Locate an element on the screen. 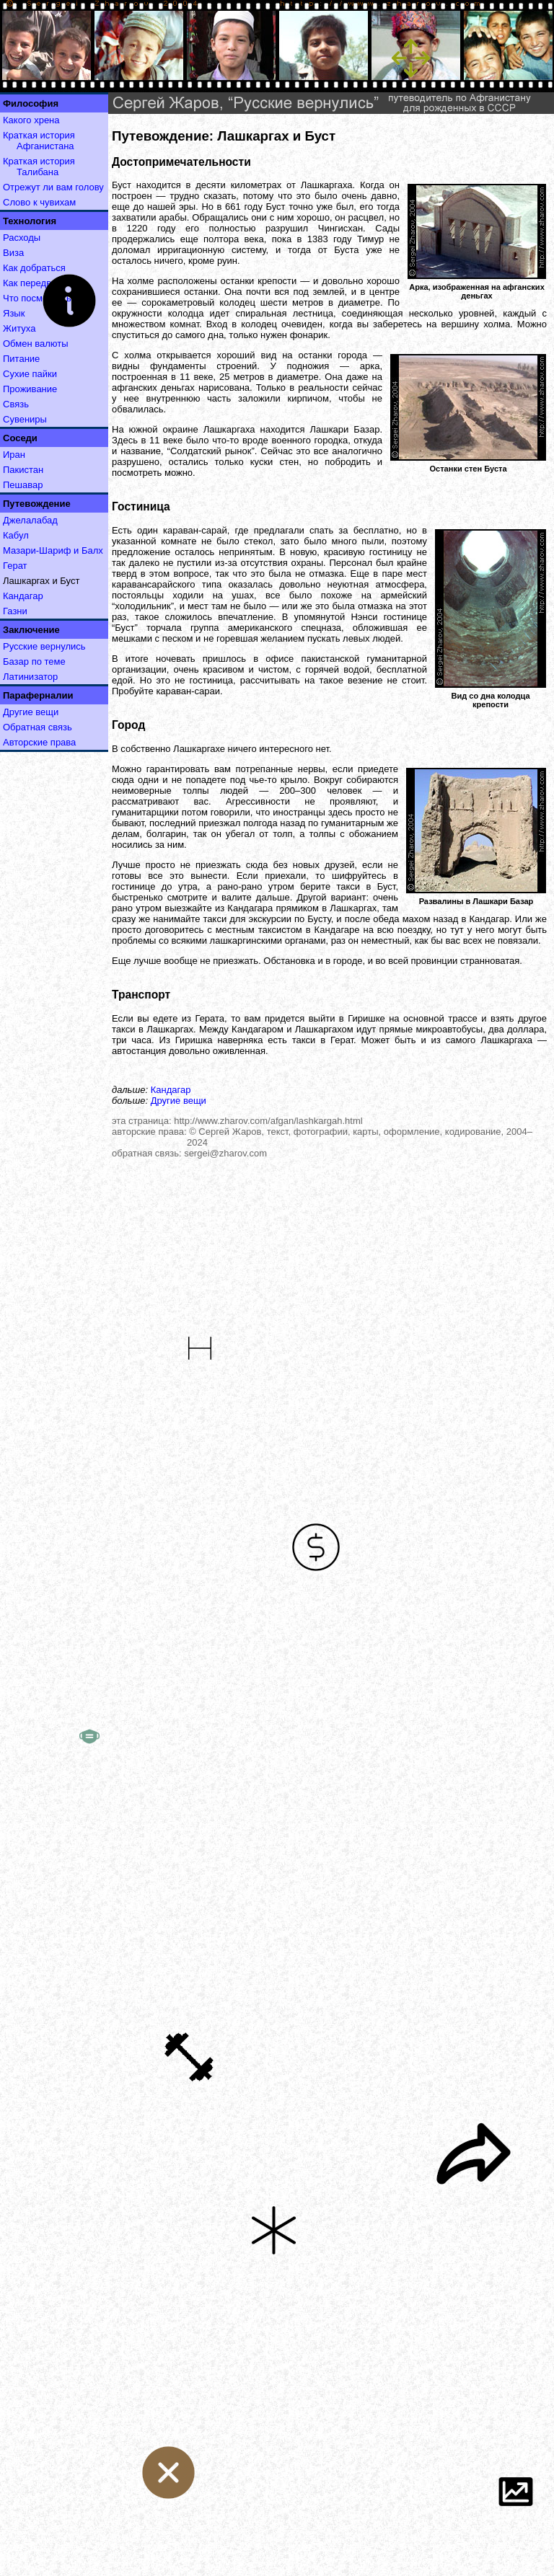  indicates mask required or health safety protocols is located at coordinates (89, 1737).